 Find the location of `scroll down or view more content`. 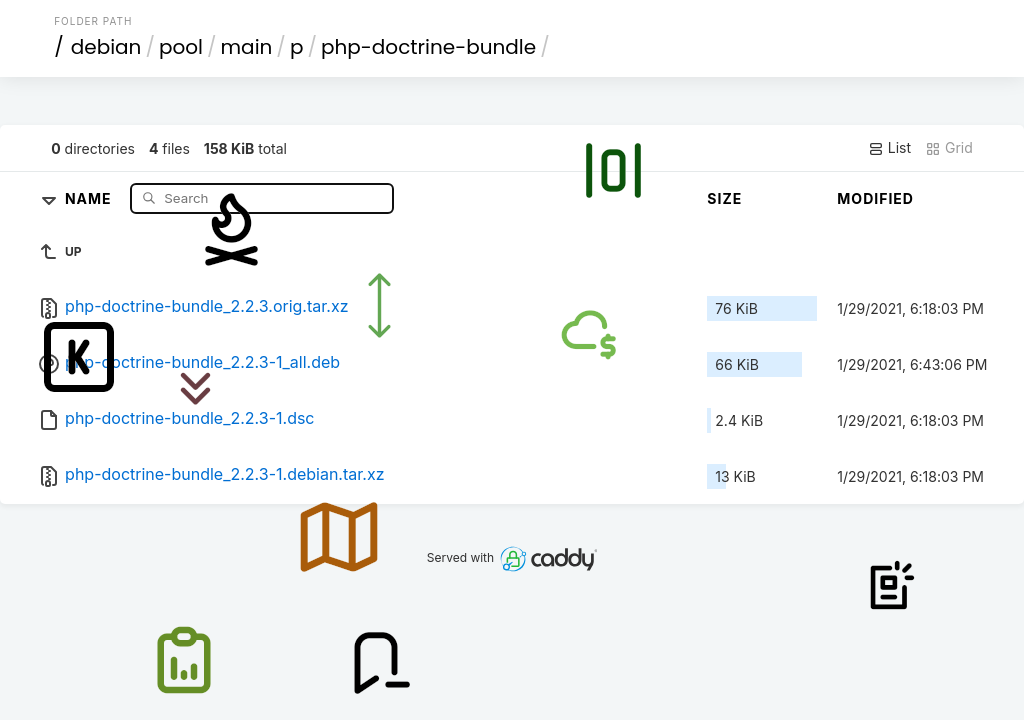

scroll down or view more content is located at coordinates (195, 387).